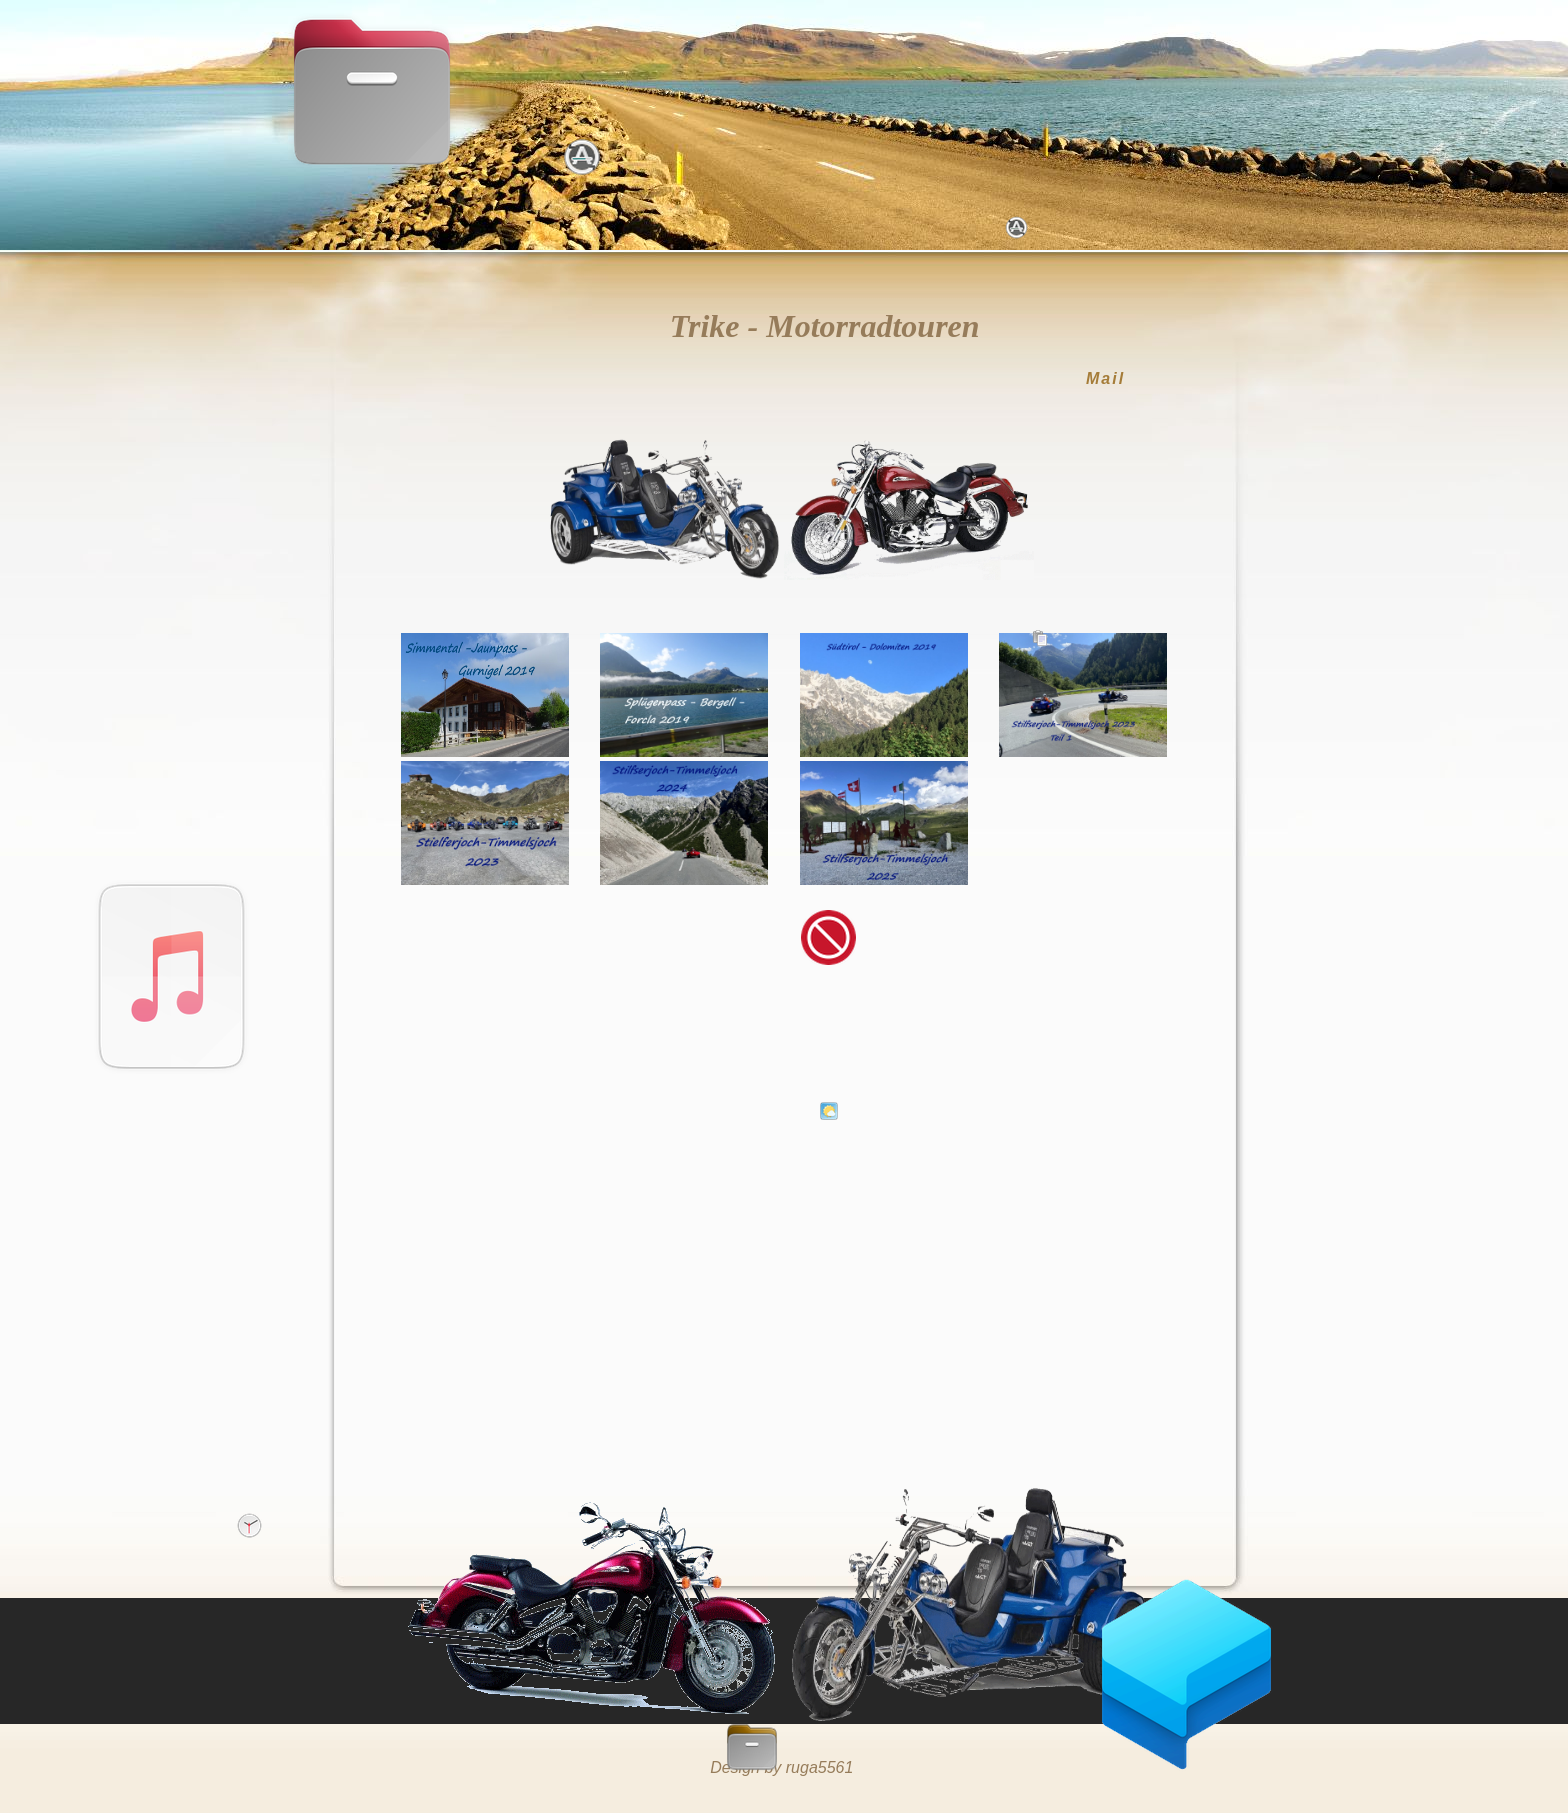  Describe the element at coordinates (372, 92) in the screenshot. I see `open the file manager application` at that location.